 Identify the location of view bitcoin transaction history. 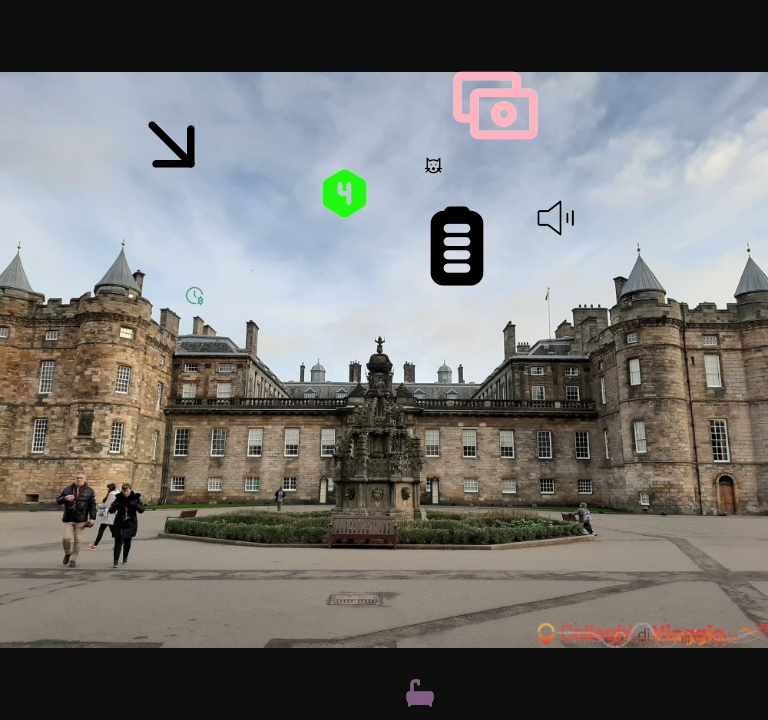
(194, 295).